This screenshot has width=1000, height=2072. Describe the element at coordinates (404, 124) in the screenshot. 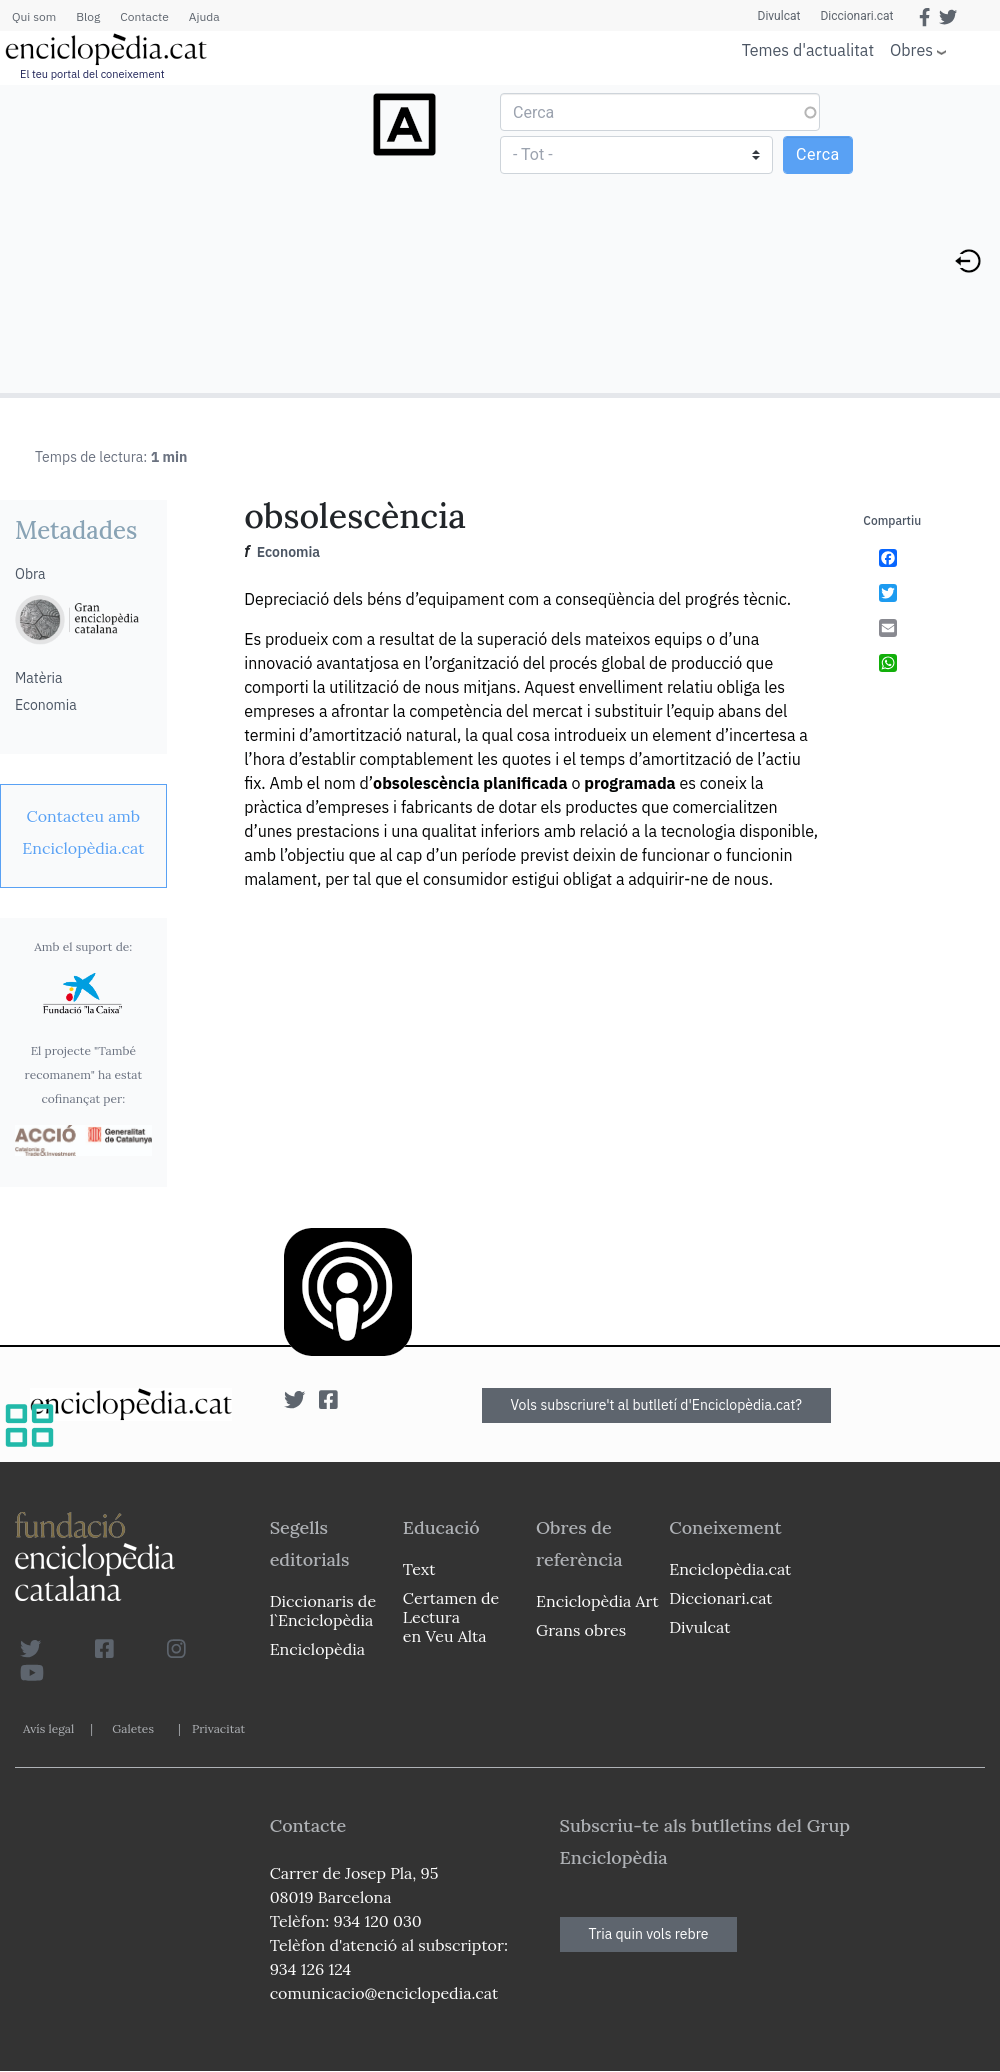

I see `switch keyboard input method` at that location.